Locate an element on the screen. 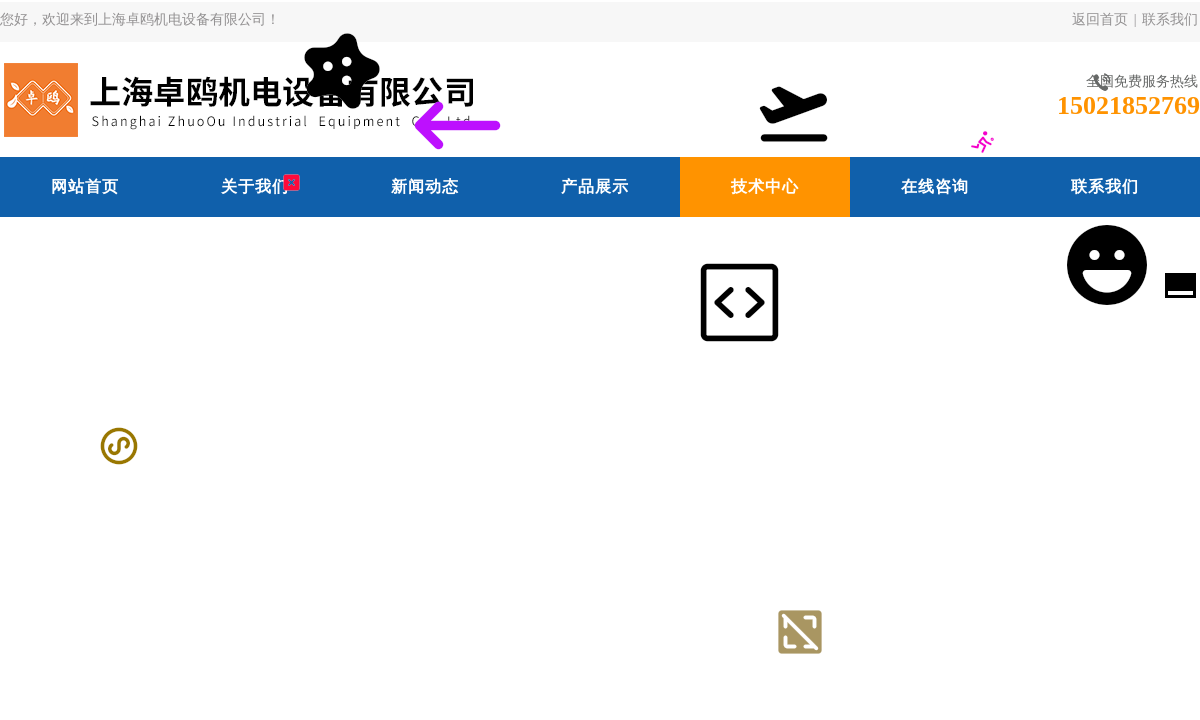 The width and height of the screenshot is (1200, 720). go back to the previous page is located at coordinates (457, 125).